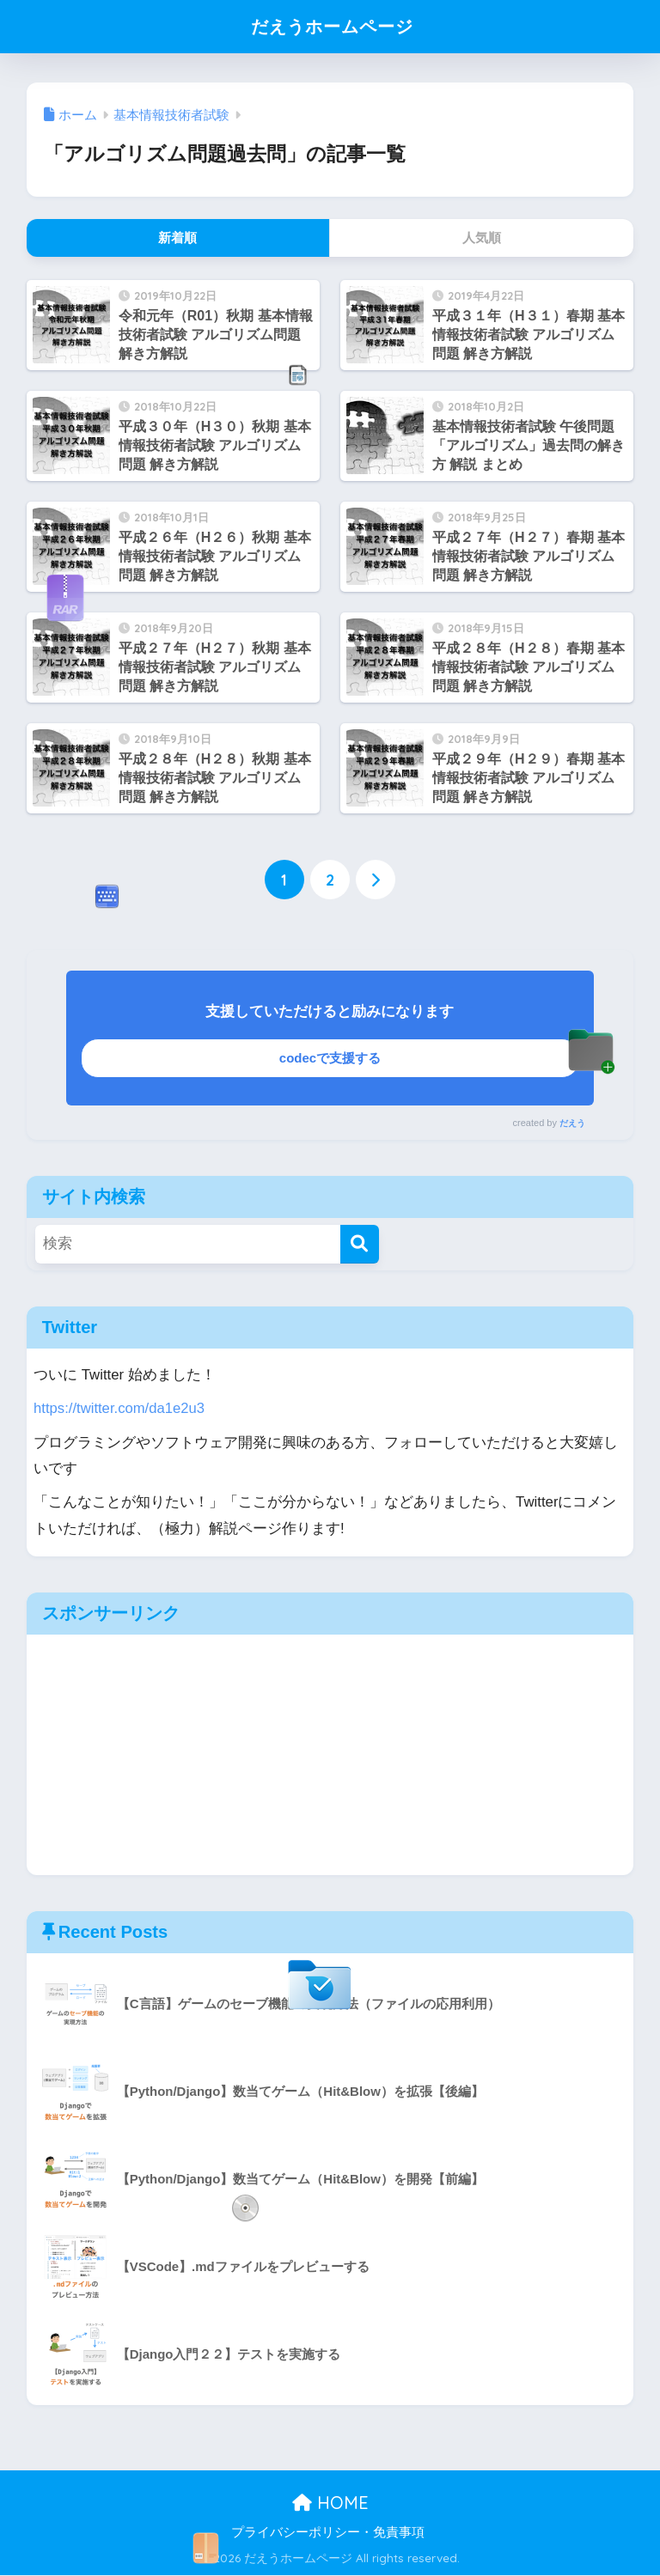 The image size is (660, 2576). I want to click on a software package or archive file, so click(205, 2548).